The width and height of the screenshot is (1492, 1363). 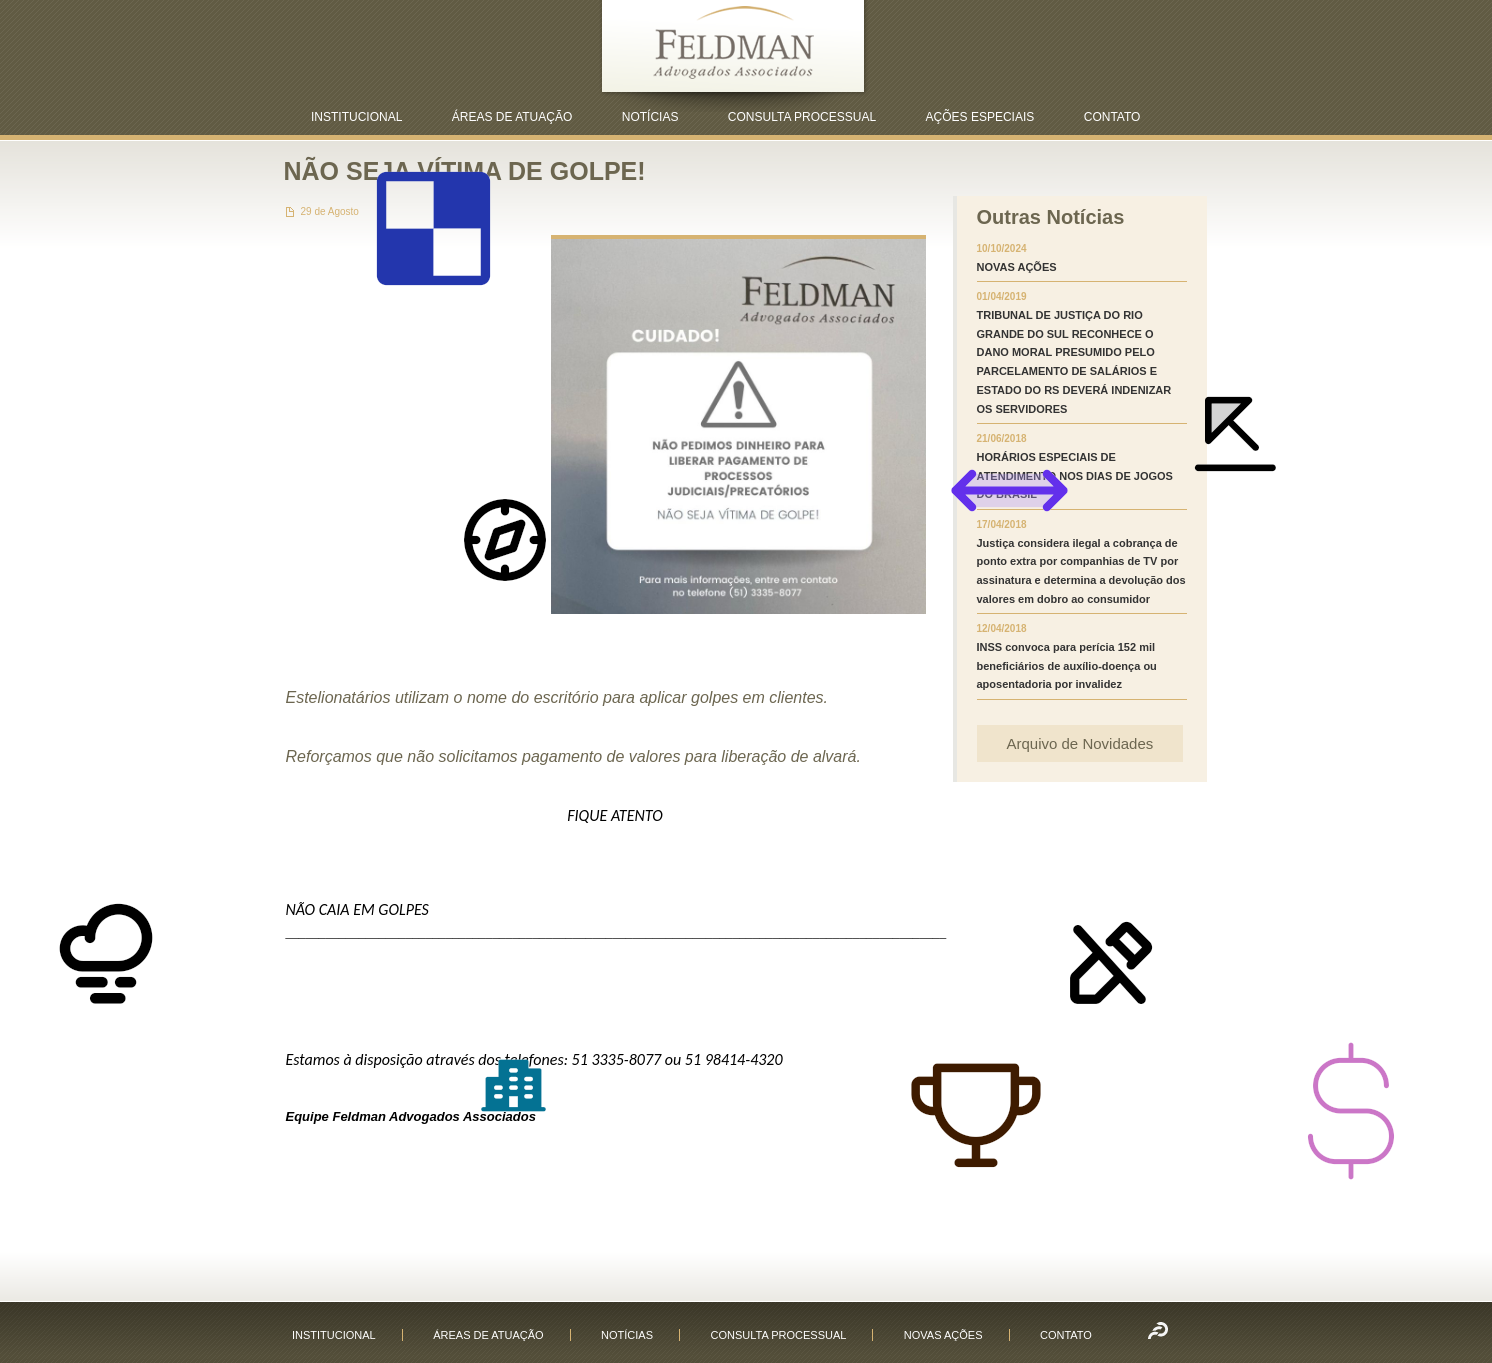 I want to click on navigate to the top-left or beginning of content, so click(x=1232, y=434).